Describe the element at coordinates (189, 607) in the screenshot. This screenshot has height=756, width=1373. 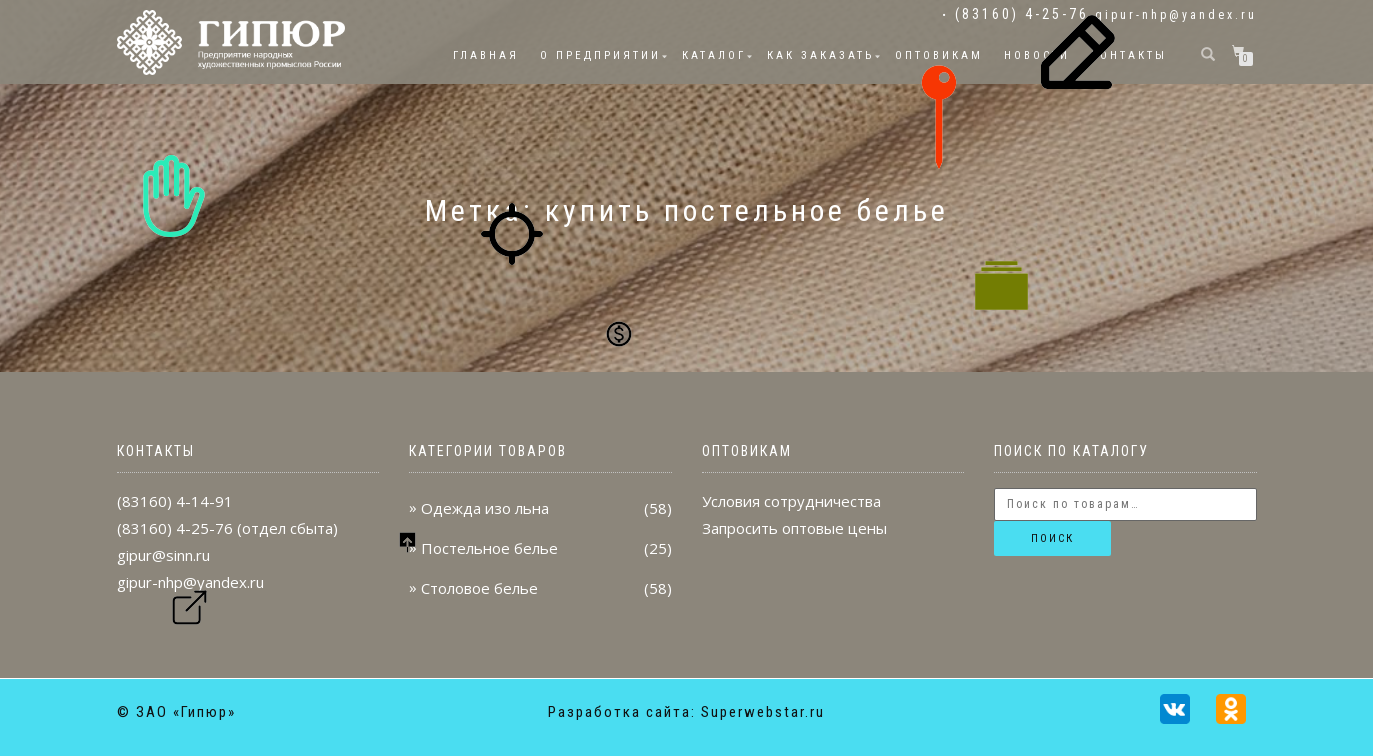
I see `open link in new window` at that location.